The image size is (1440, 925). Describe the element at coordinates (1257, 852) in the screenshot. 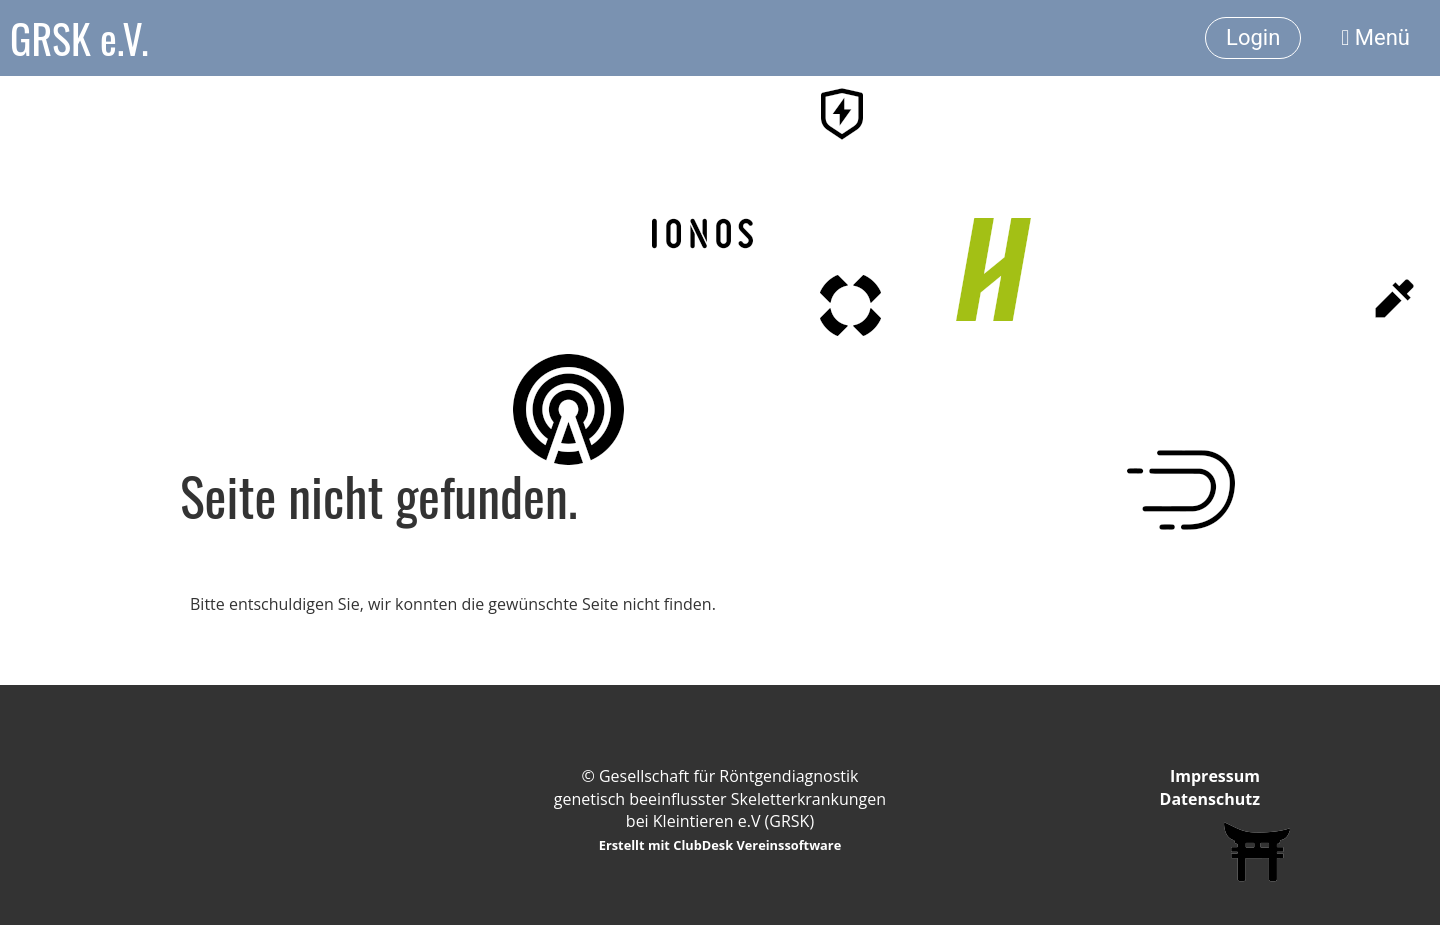

I see `jinja templating engine logo` at that location.